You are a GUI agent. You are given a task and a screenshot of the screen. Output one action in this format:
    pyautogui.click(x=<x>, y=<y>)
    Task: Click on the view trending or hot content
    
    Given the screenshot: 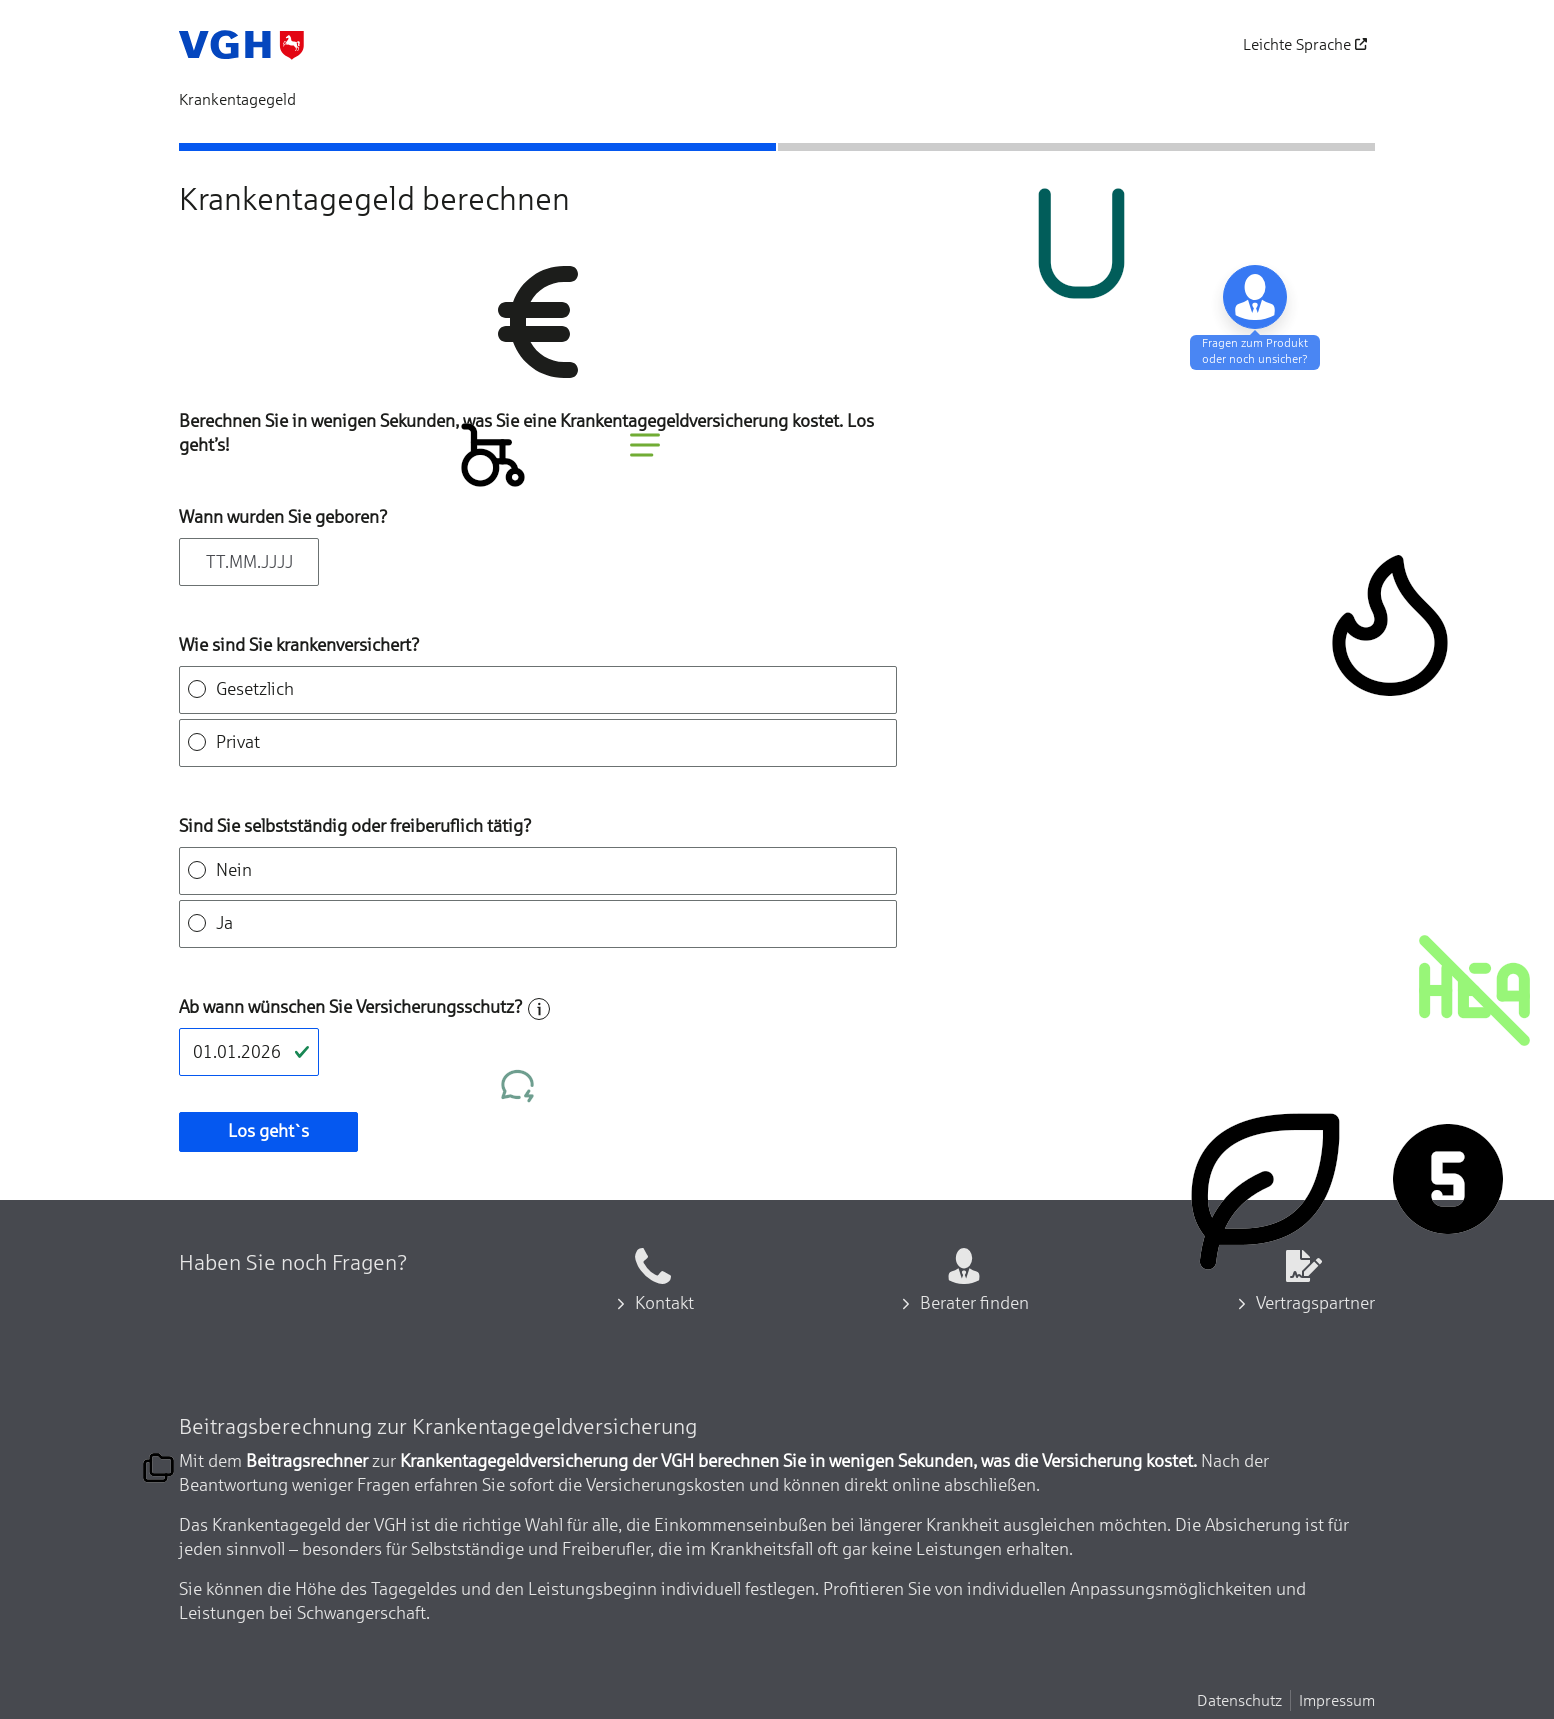 What is the action you would take?
    pyautogui.click(x=1390, y=625)
    